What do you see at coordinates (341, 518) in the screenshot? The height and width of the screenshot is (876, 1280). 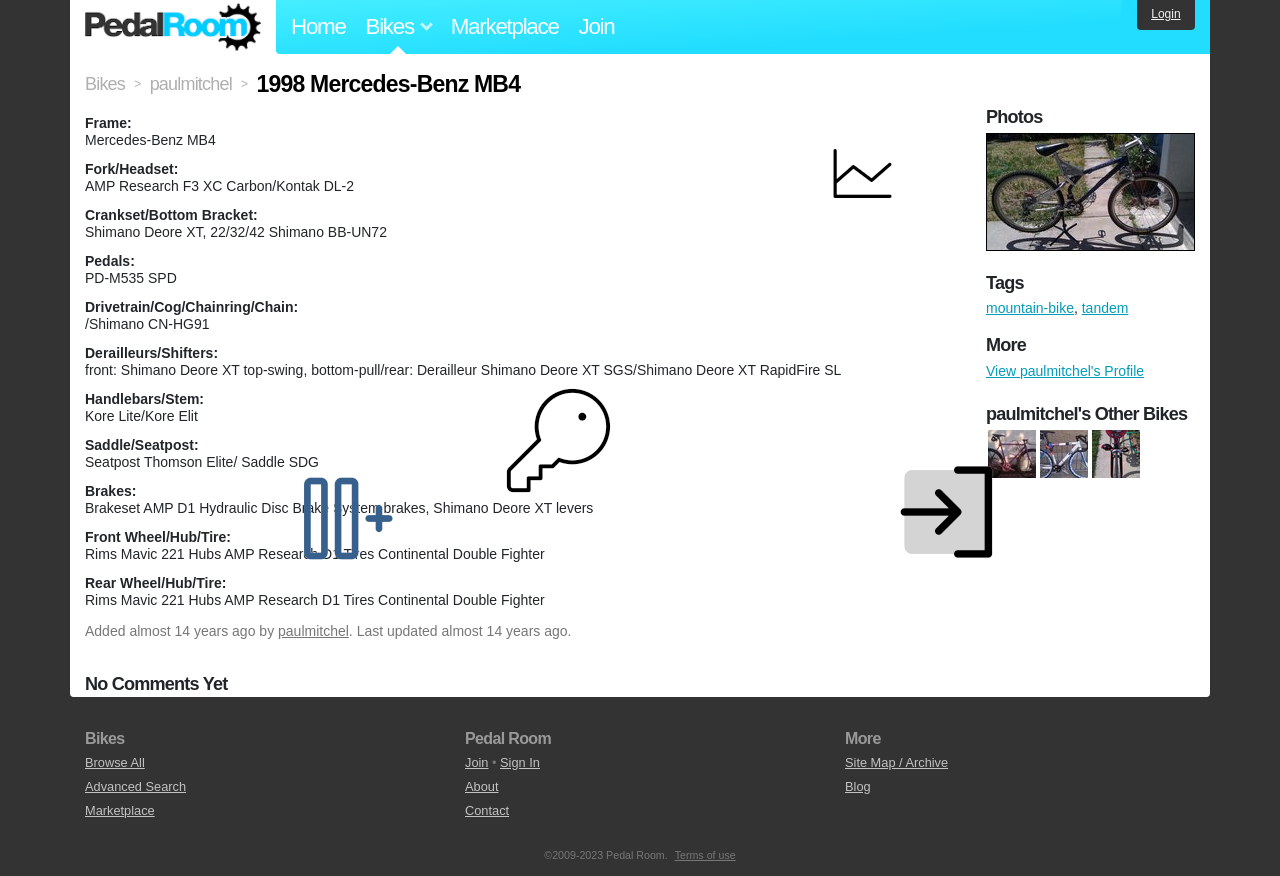 I see `add a new column to the right` at bounding box center [341, 518].